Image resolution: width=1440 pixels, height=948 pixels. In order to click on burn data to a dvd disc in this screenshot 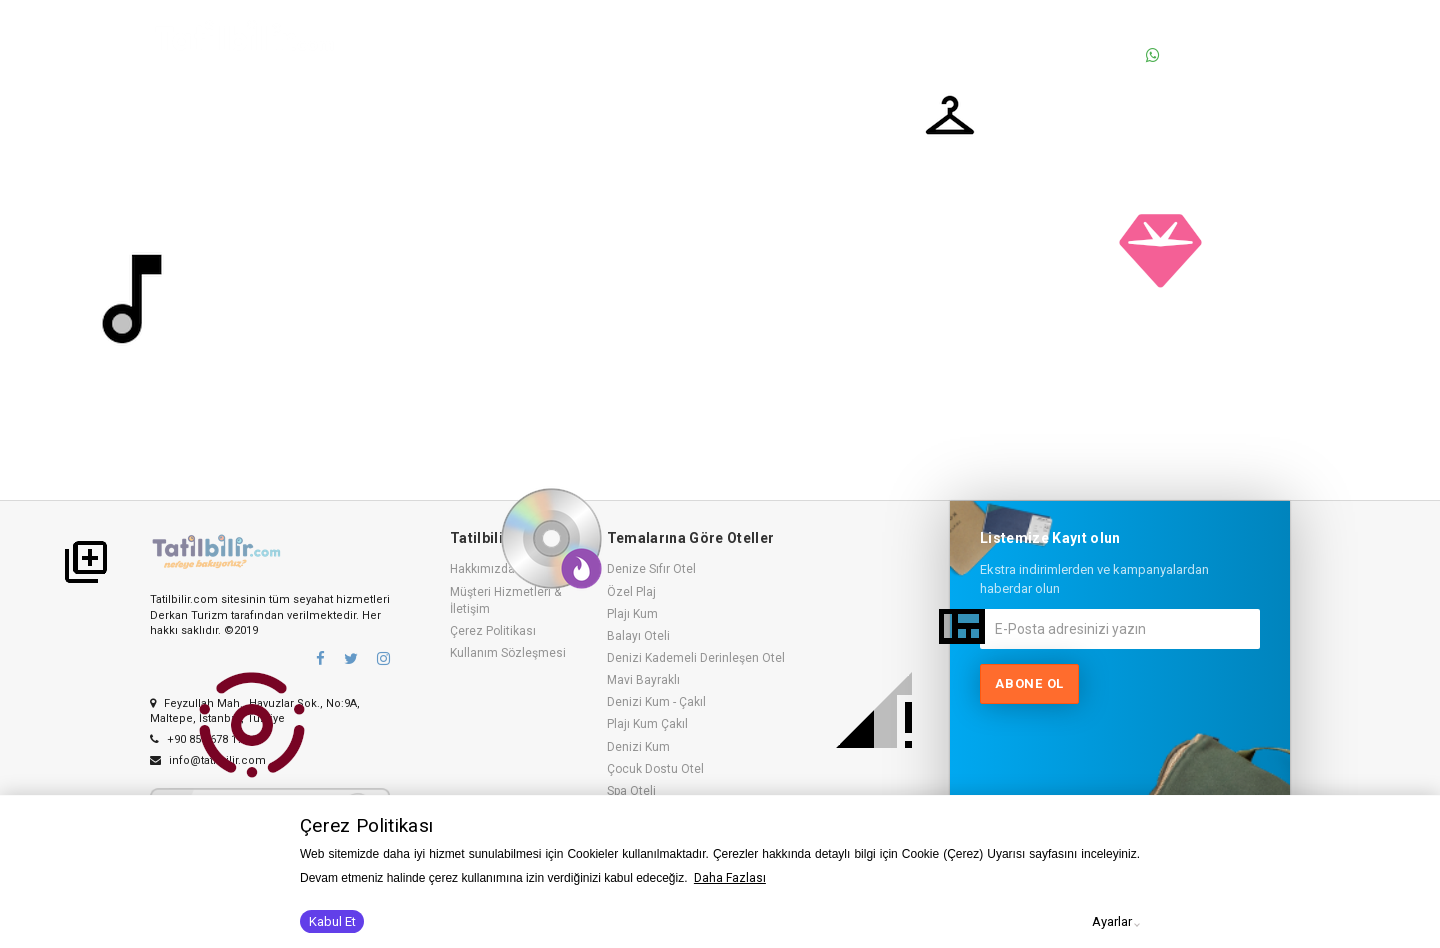, I will do `click(551, 538)`.